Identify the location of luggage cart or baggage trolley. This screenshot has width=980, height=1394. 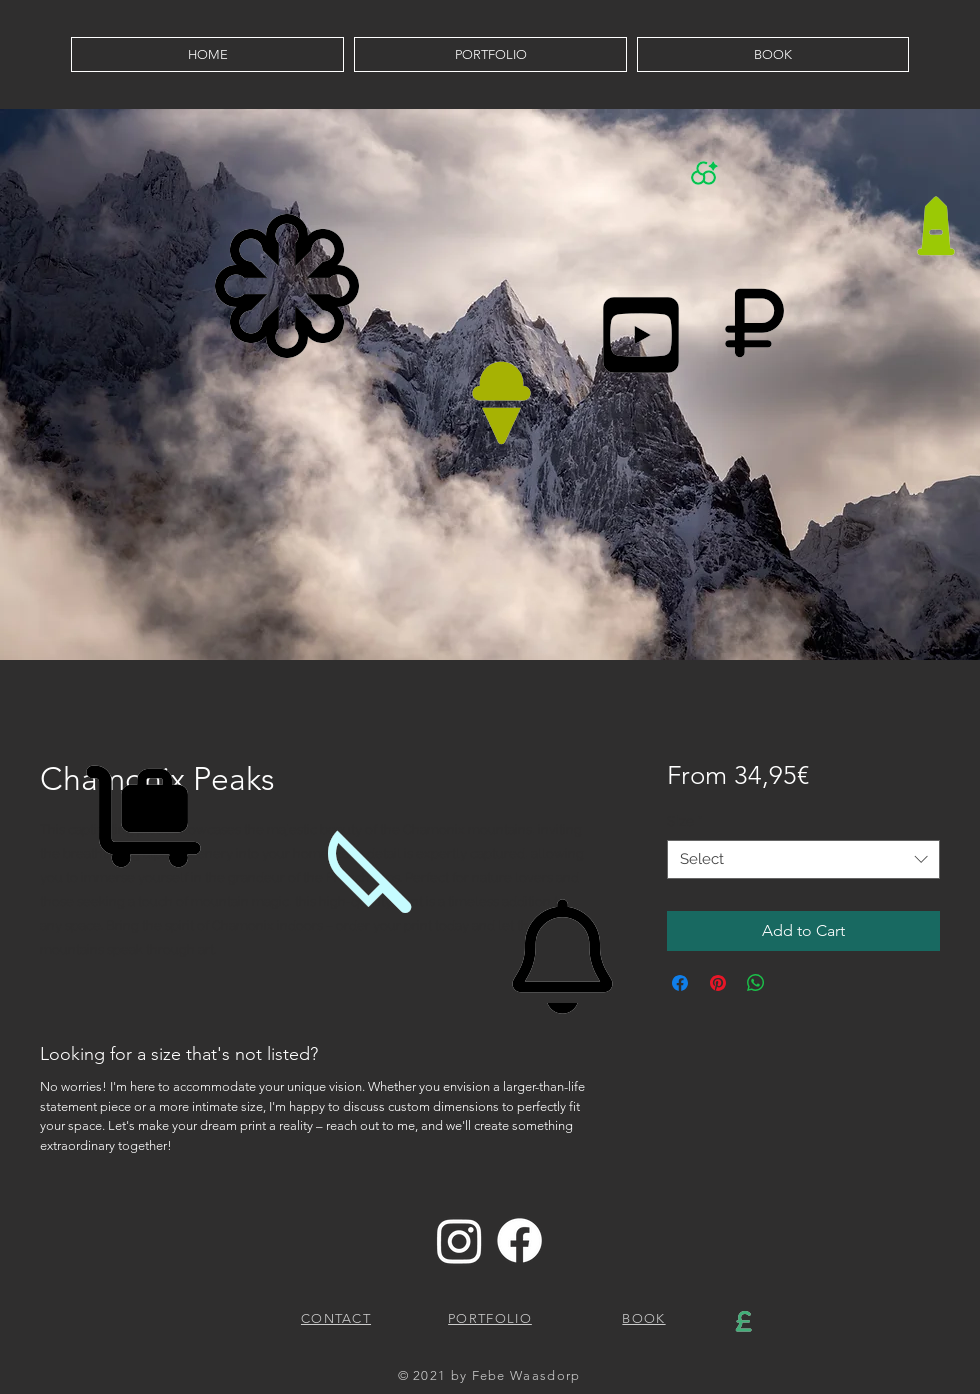
(143, 816).